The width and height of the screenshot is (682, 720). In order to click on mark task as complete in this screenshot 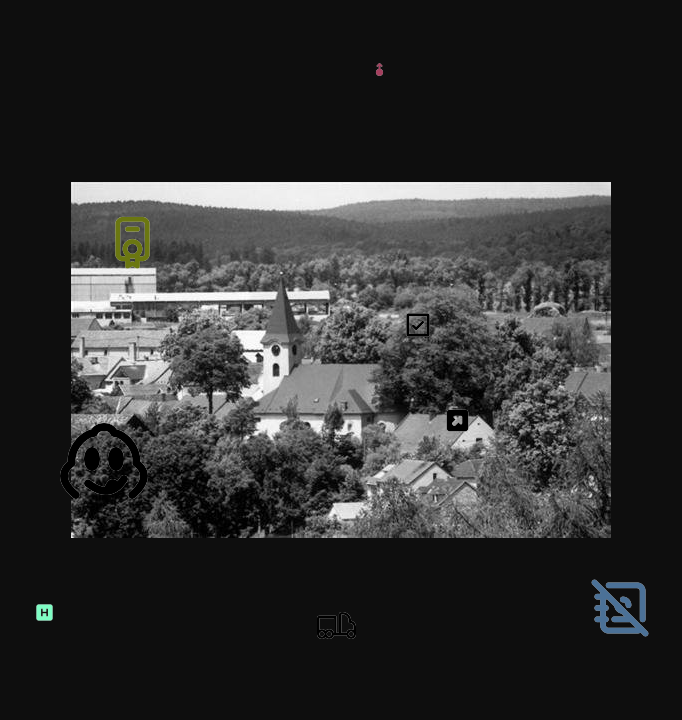, I will do `click(418, 325)`.